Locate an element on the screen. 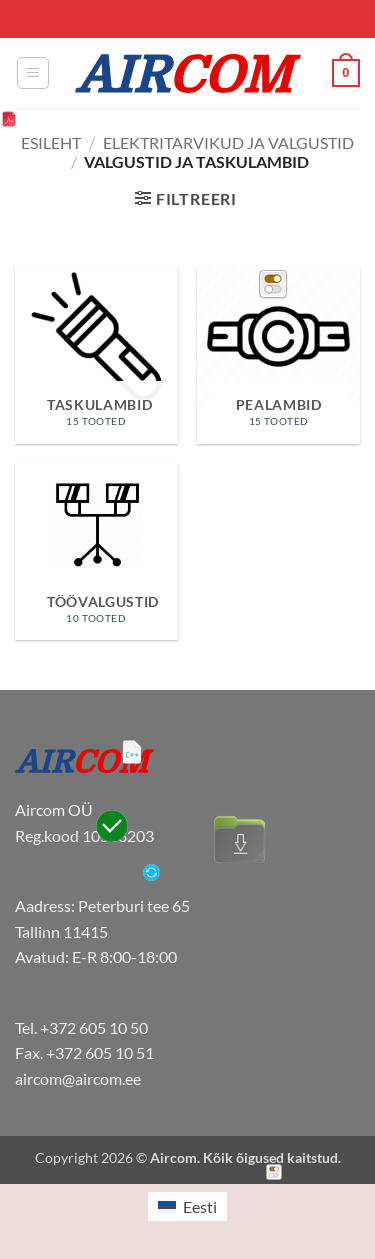 Image resolution: width=375 pixels, height=1259 pixels. open gnome tweaks to customize desktop settings is located at coordinates (273, 284).